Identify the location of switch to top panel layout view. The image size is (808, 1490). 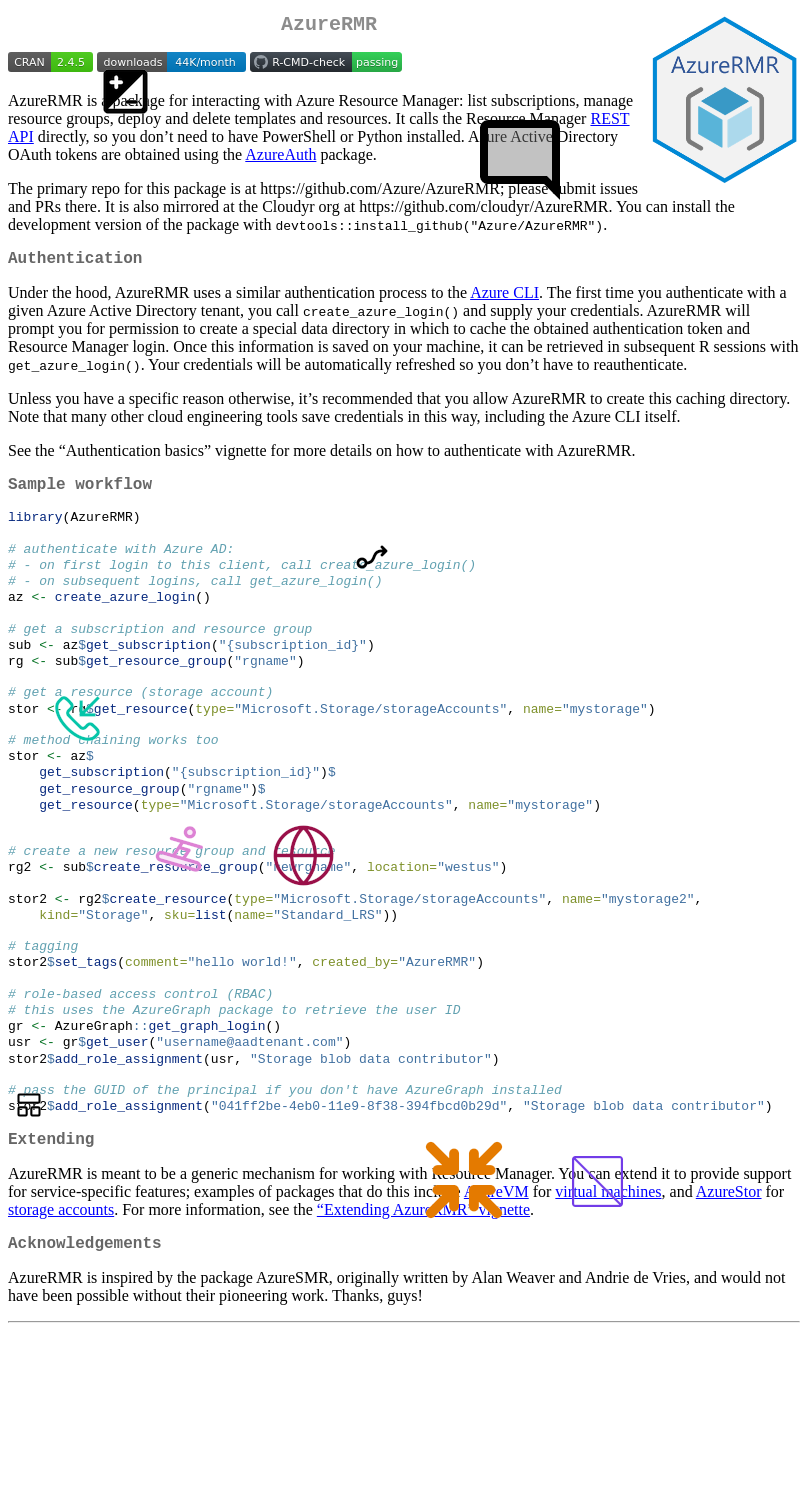
(29, 1105).